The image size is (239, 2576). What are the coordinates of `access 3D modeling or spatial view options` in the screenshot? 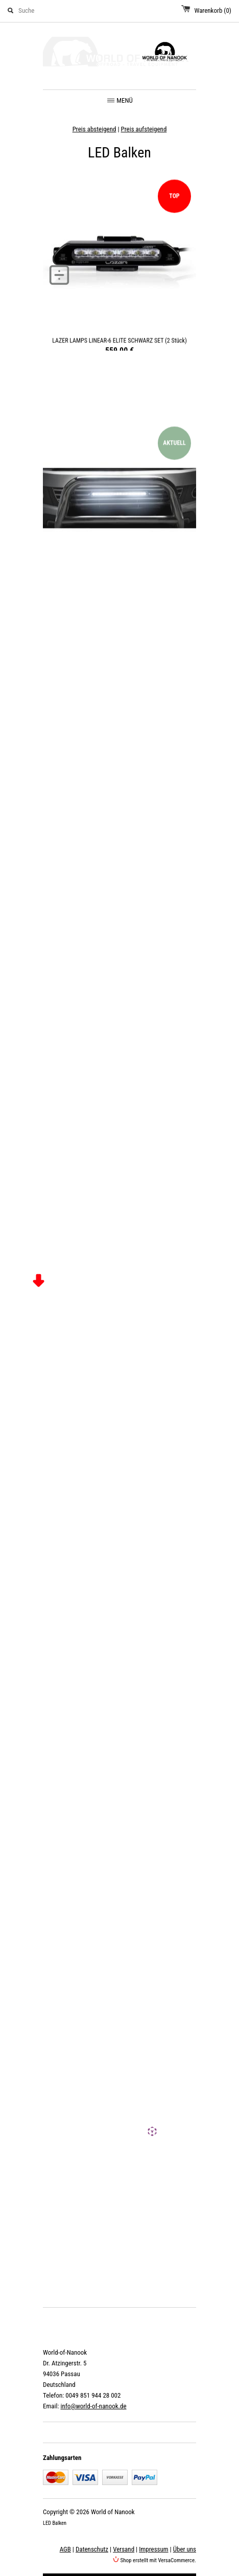 It's located at (152, 2131).